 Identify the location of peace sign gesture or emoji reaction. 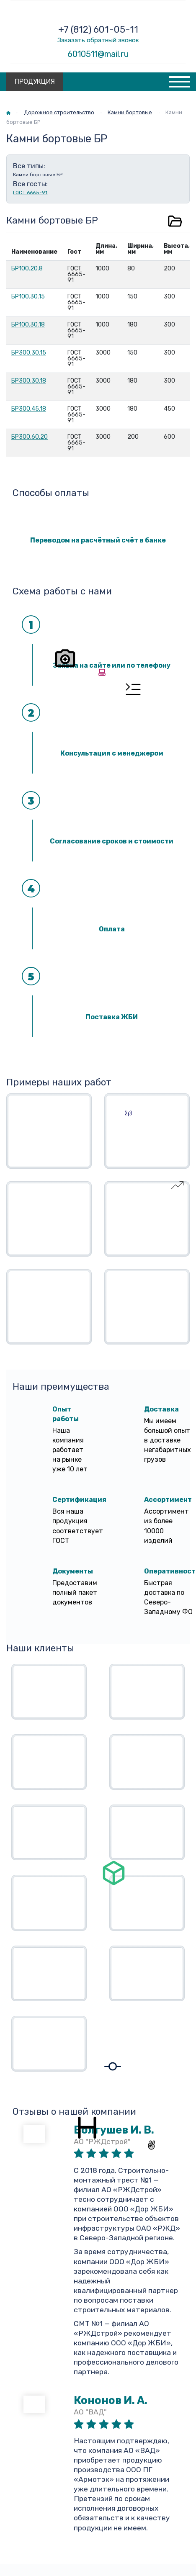
(151, 2145).